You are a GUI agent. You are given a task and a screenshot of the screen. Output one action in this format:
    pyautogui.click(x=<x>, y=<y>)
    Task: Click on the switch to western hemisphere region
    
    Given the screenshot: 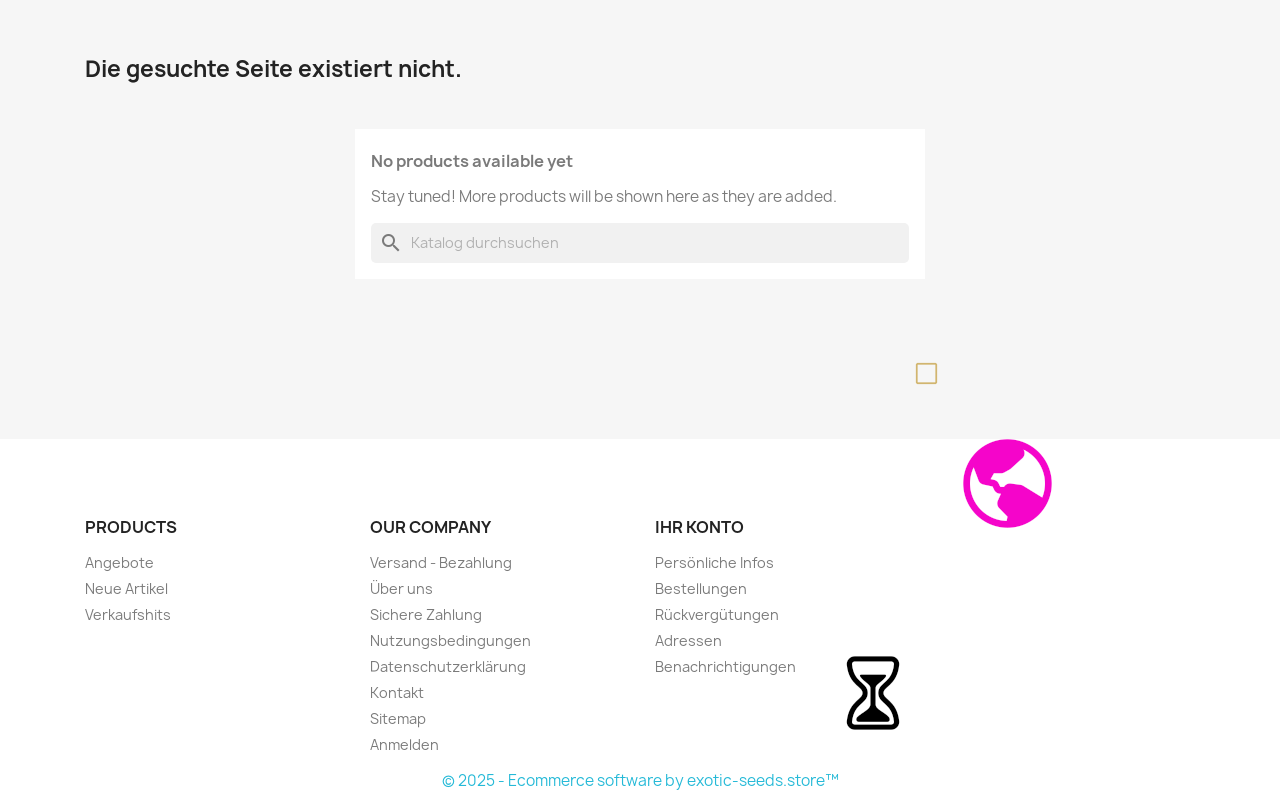 What is the action you would take?
    pyautogui.click(x=1007, y=483)
    